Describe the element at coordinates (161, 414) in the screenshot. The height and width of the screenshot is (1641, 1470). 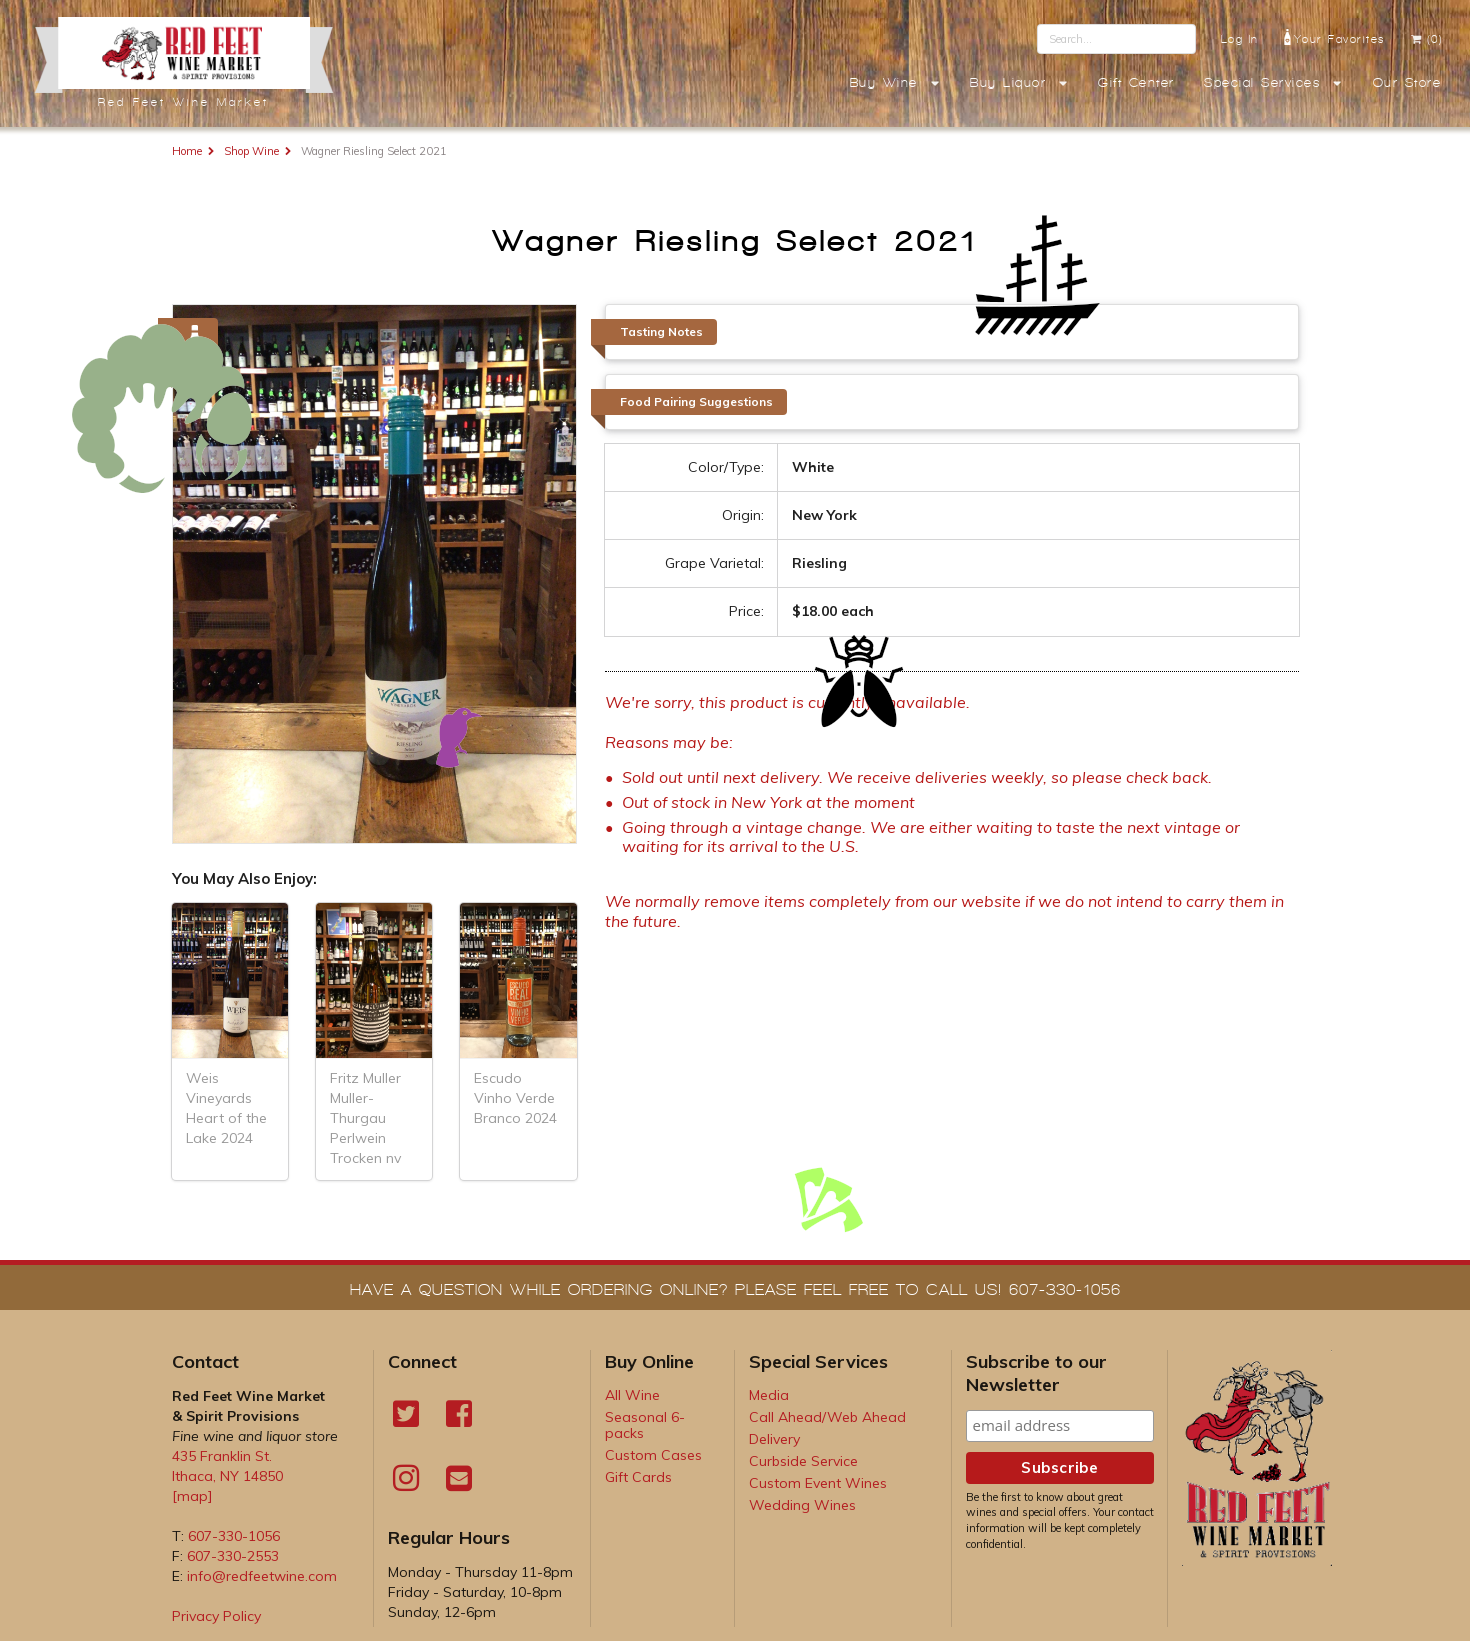
I see `indicates pest infestation or decay status` at that location.